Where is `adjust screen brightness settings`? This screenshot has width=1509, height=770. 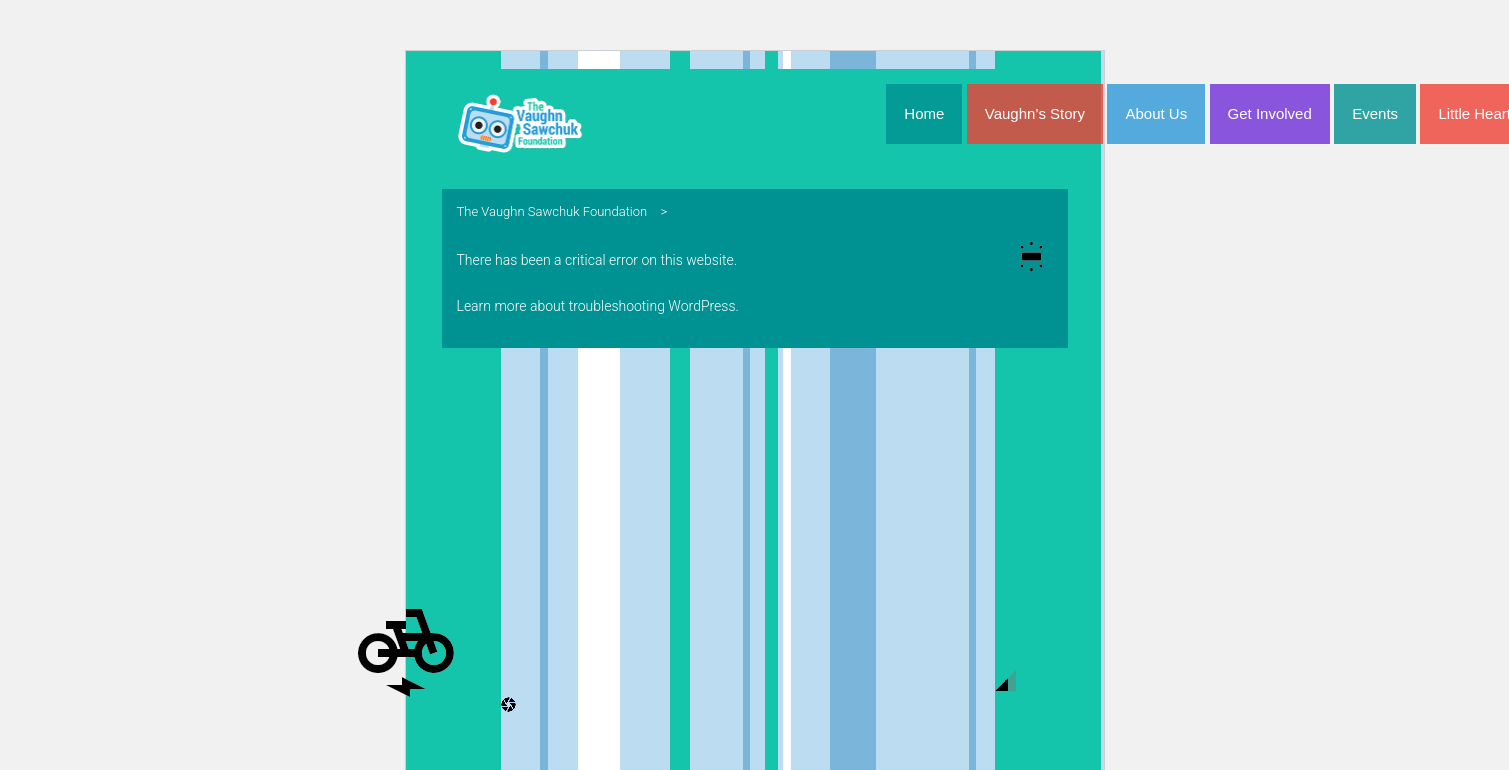
adjust screen brightness settings is located at coordinates (1031, 256).